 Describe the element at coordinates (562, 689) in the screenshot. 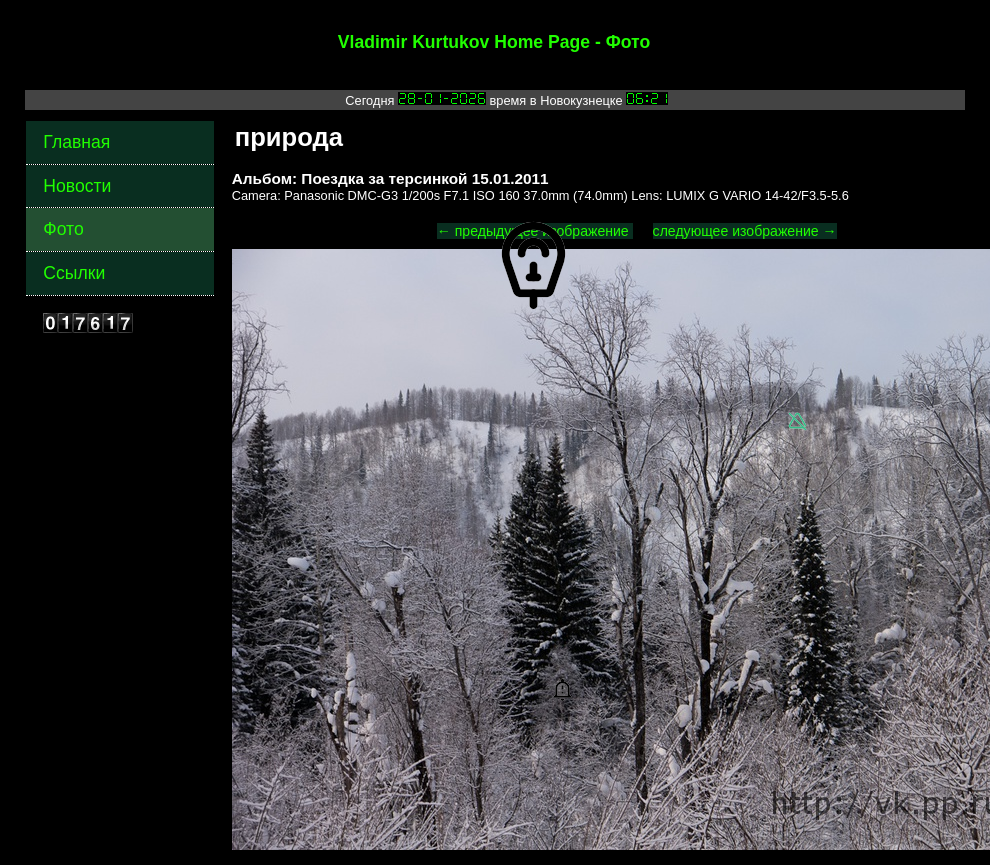

I see `important notification requiring attention` at that location.